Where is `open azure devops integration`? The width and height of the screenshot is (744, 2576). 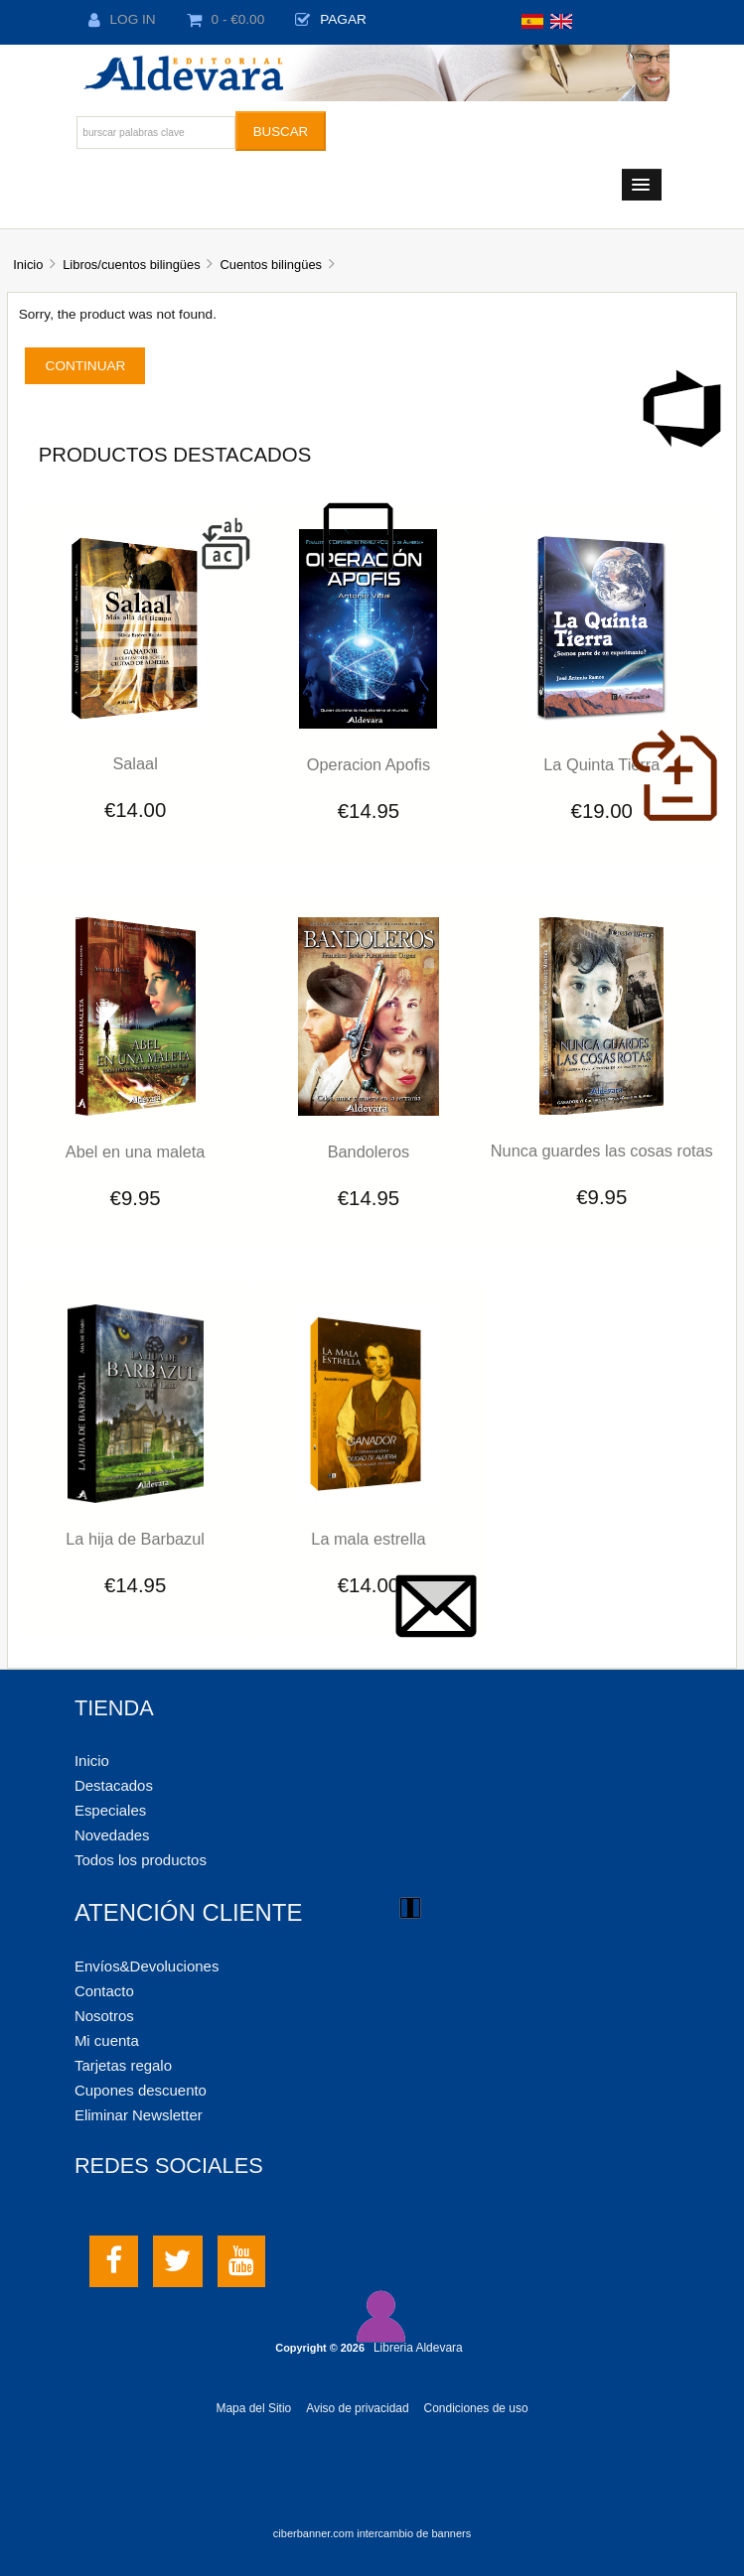
open azure devops integration is located at coordinates (681, 408).